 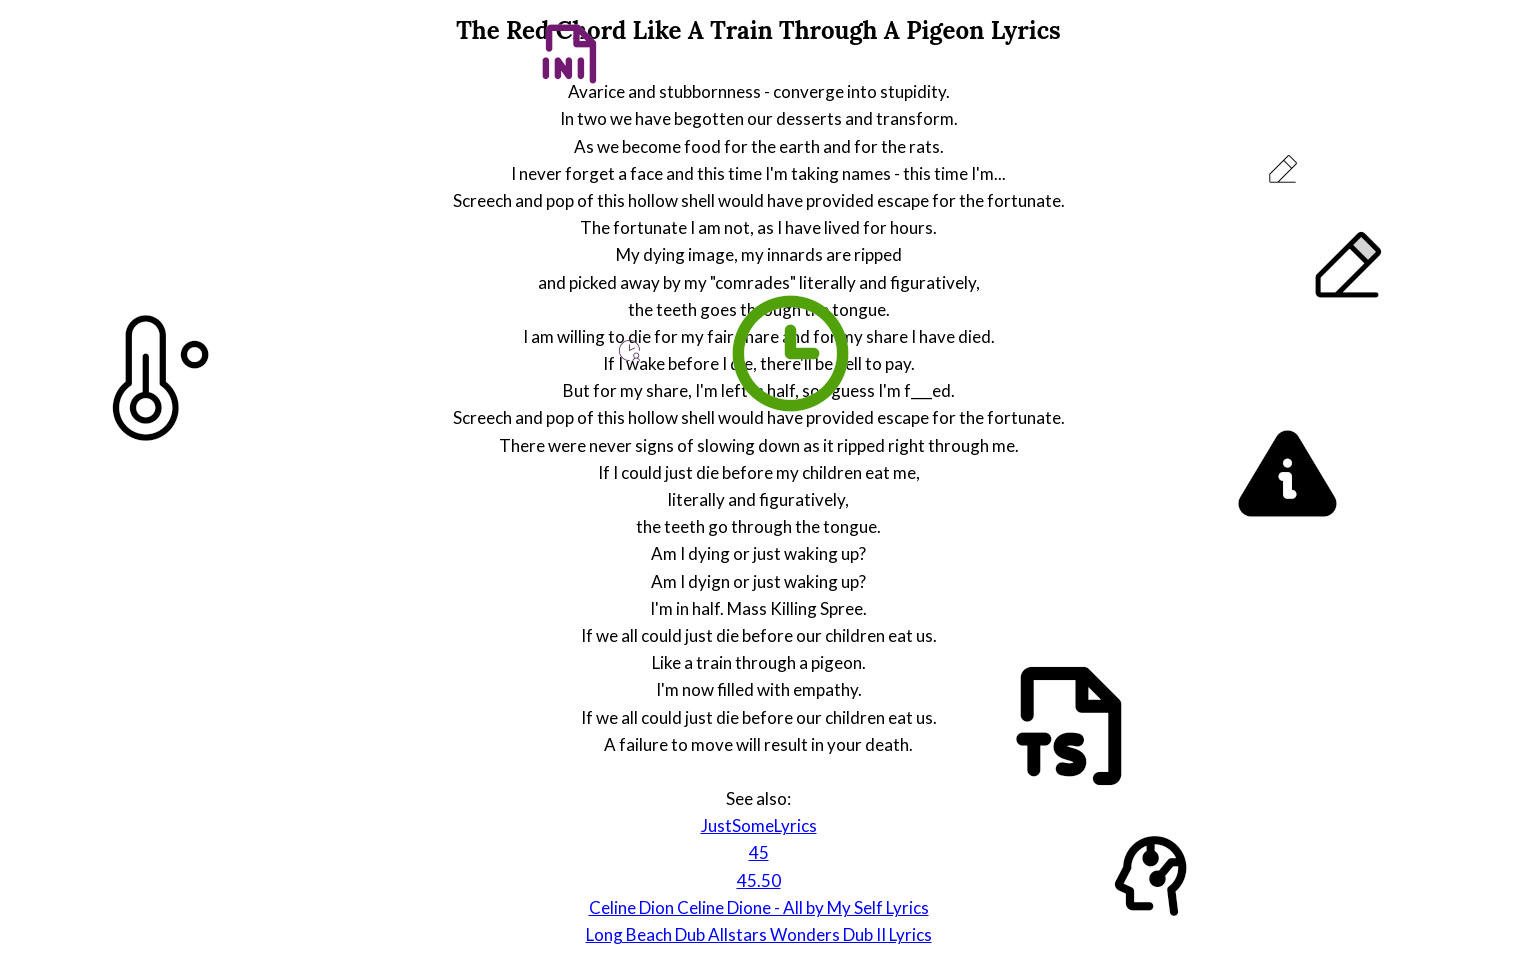 I want to click on view important information or notice, so click(x=1287, y=476).